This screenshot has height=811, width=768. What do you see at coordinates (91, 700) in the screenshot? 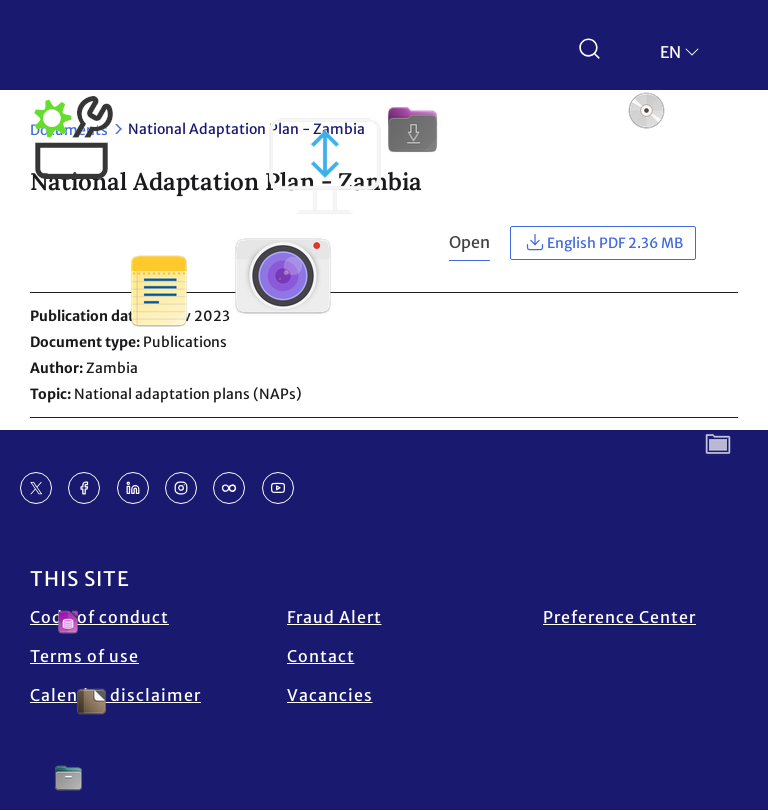
I see `change desktop wallpaper settings` at bounding box center [91, 700].